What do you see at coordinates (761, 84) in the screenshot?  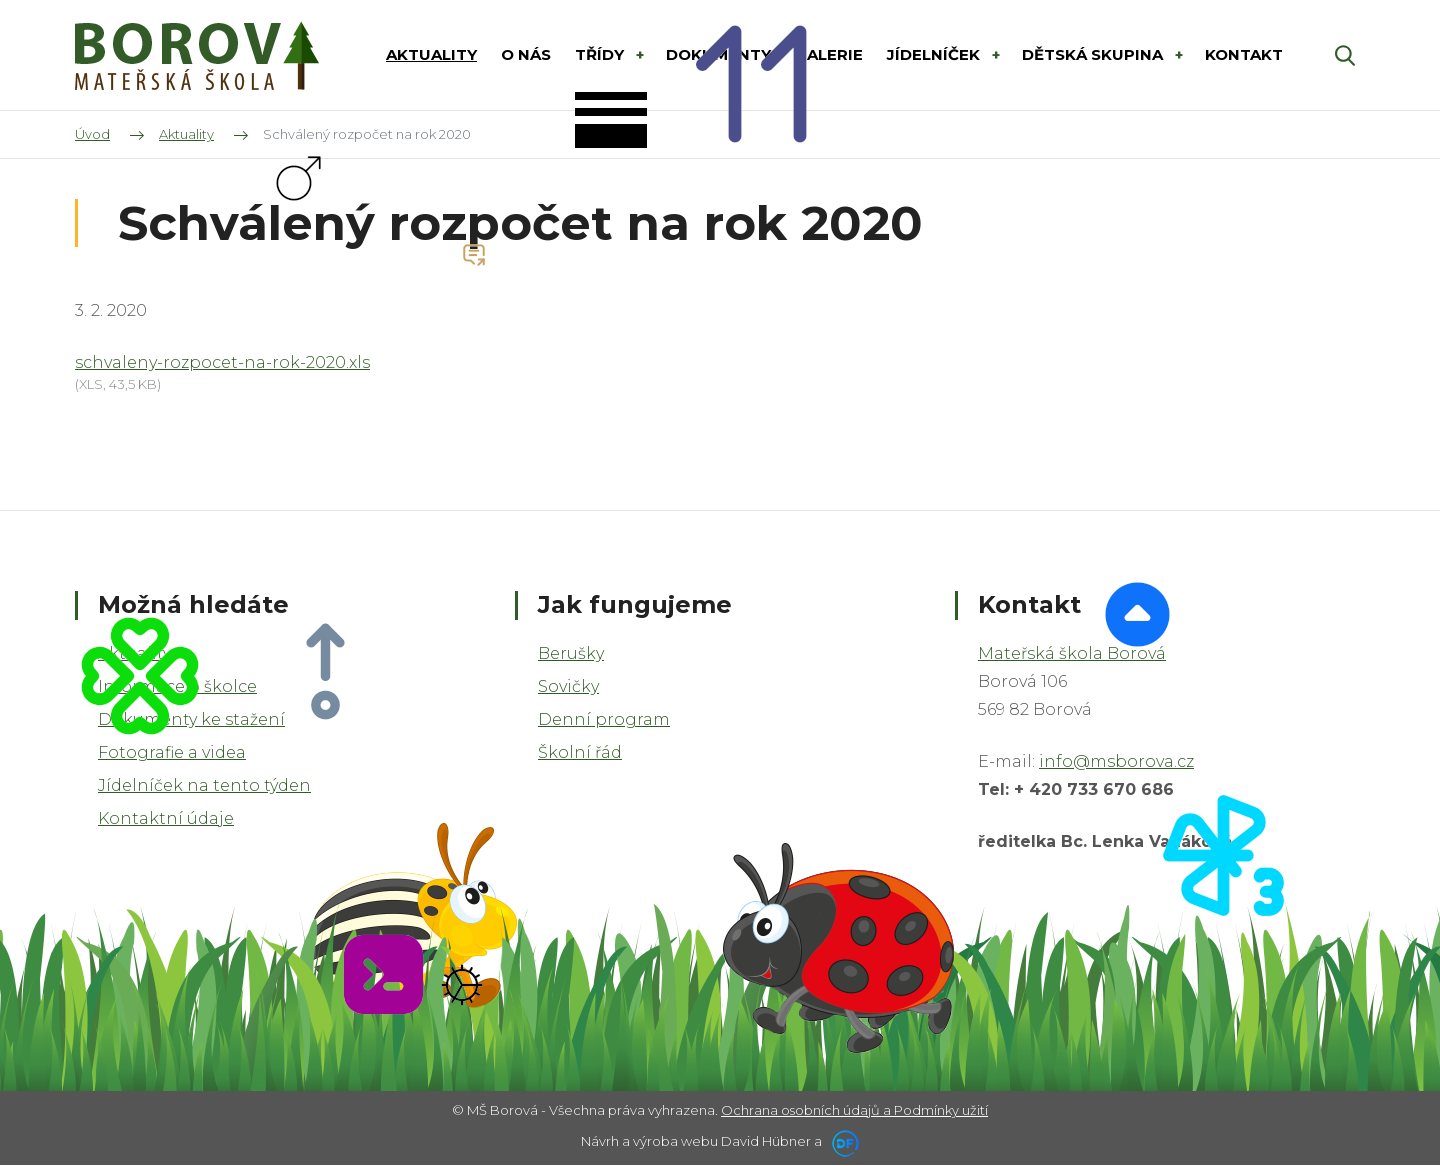 I see `indicates item number 11 in a list or sequence` at bounding box center [761, 84].